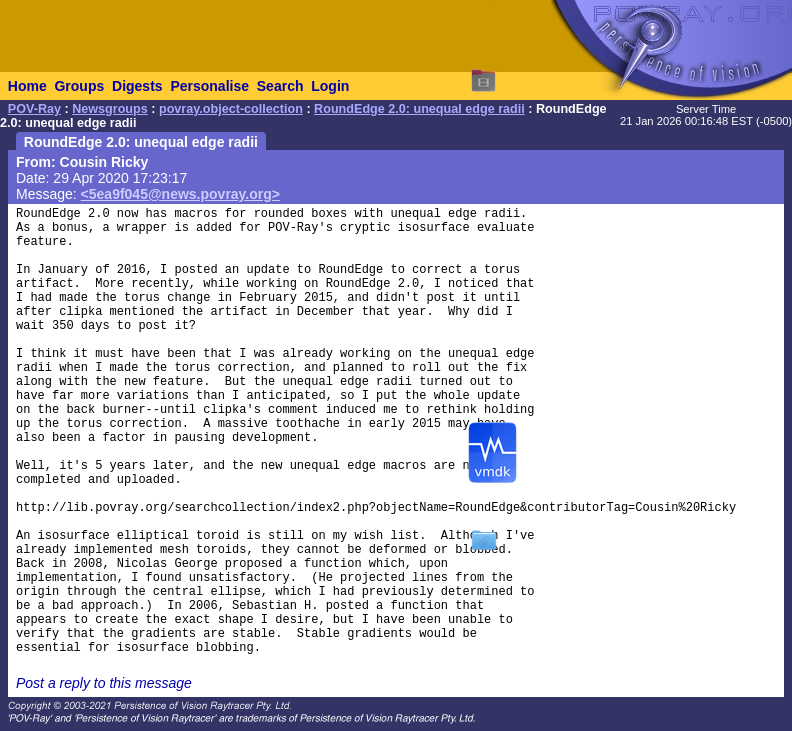  What do you see at coordinates (484, 540) in the screenshot?
I see `open folder containing email attachments` at bounding box center [484, 540].